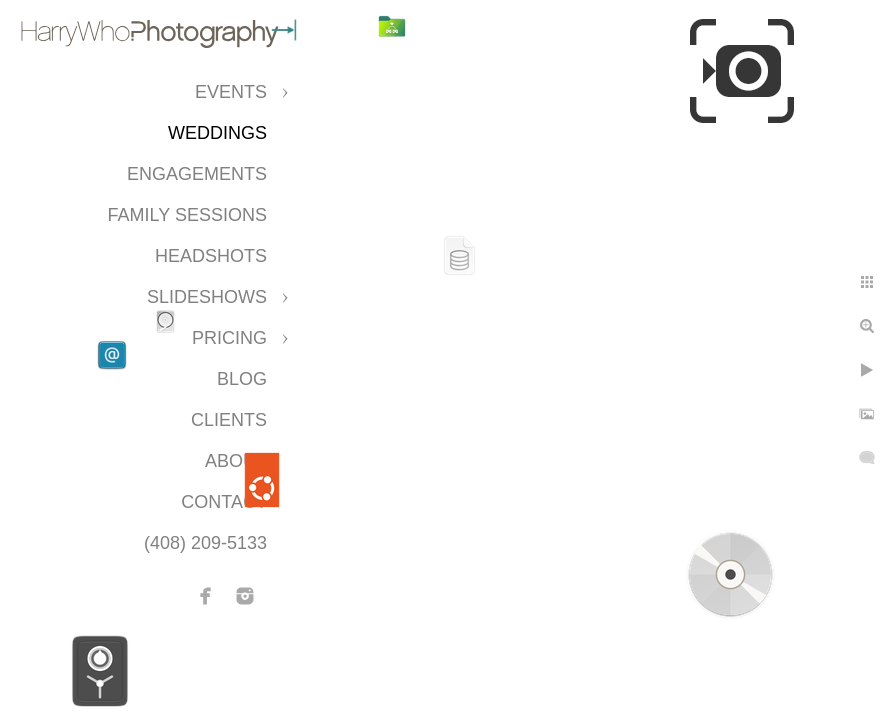 This screenshot has height=720, width=894. Describe the element at coordinates (262, 480) in the screenshot. I see `open the ubuntu system menu` at that location.